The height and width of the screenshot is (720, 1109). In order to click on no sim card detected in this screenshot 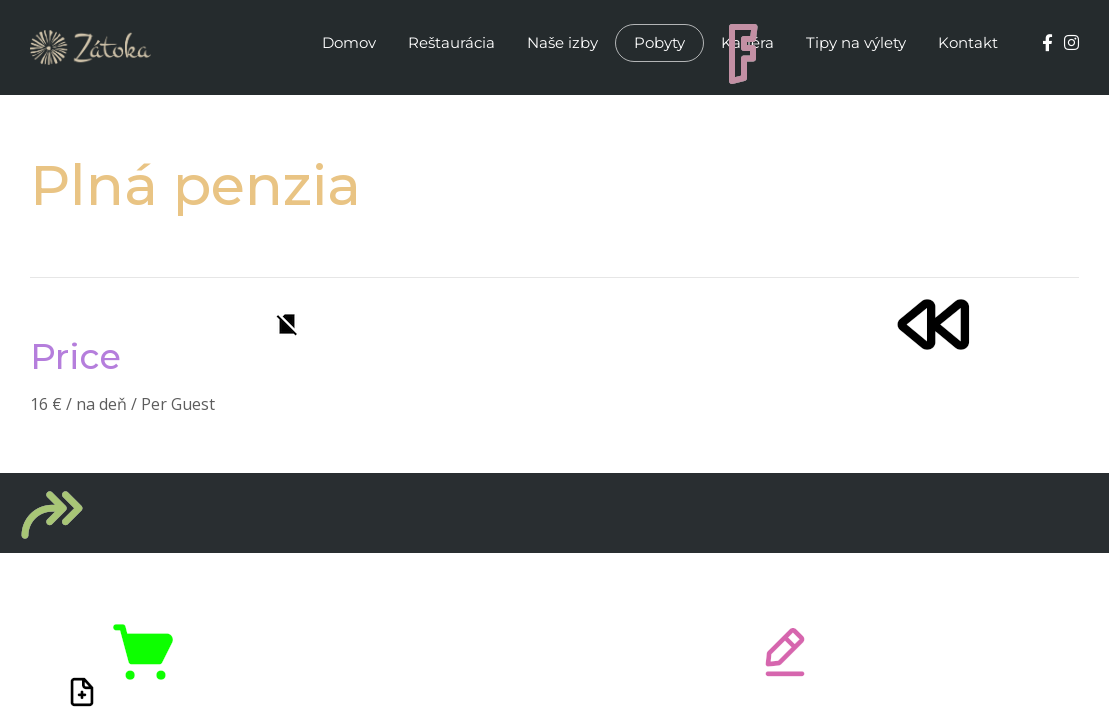, I will do `click(287, 324)`.